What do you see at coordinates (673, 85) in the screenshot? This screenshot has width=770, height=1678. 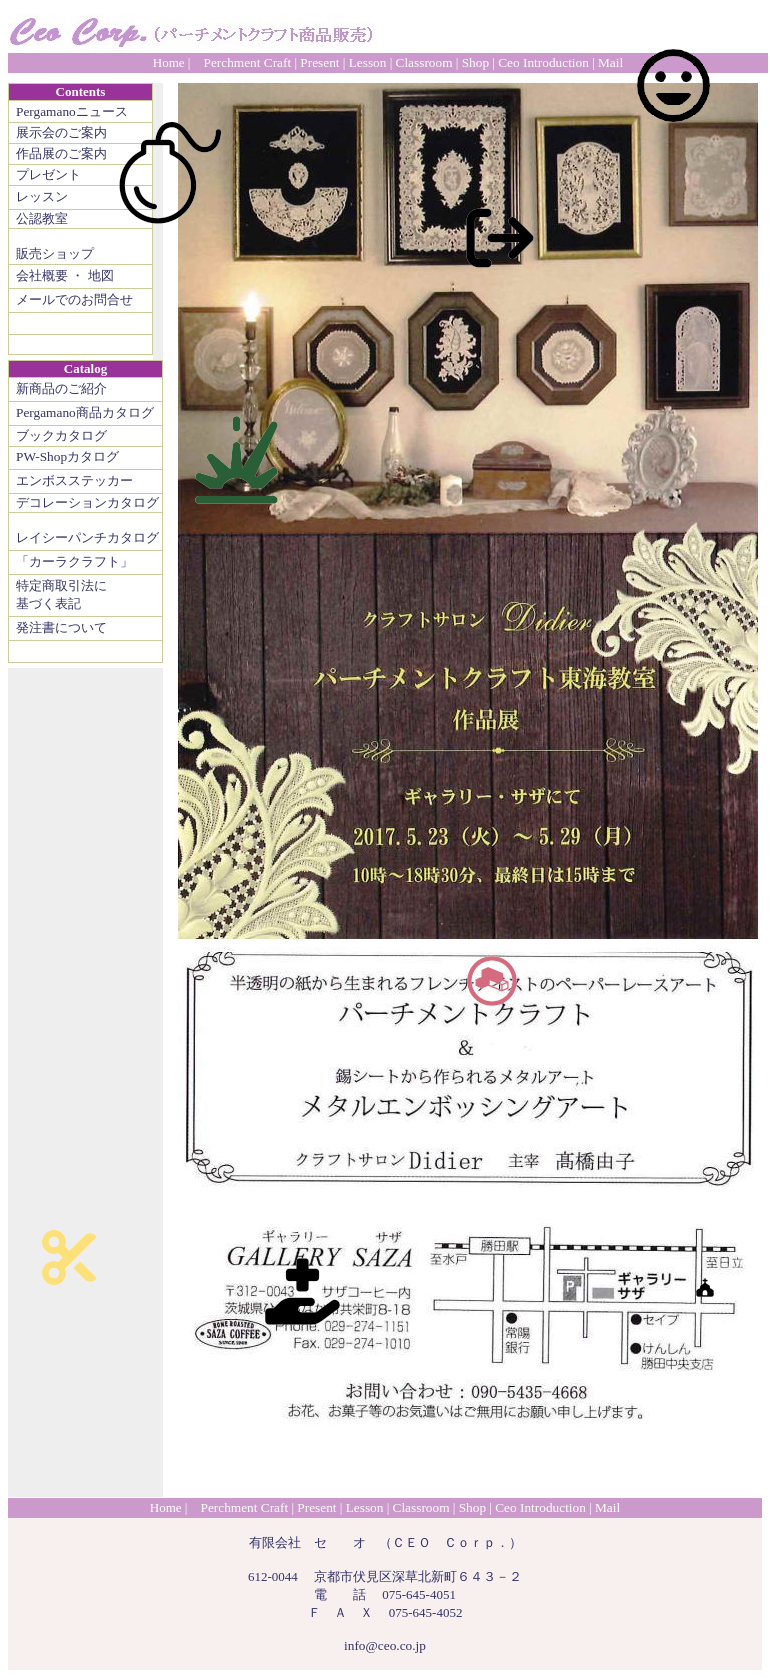 I see `tag people in a photo` at bounding box center [673, 85].